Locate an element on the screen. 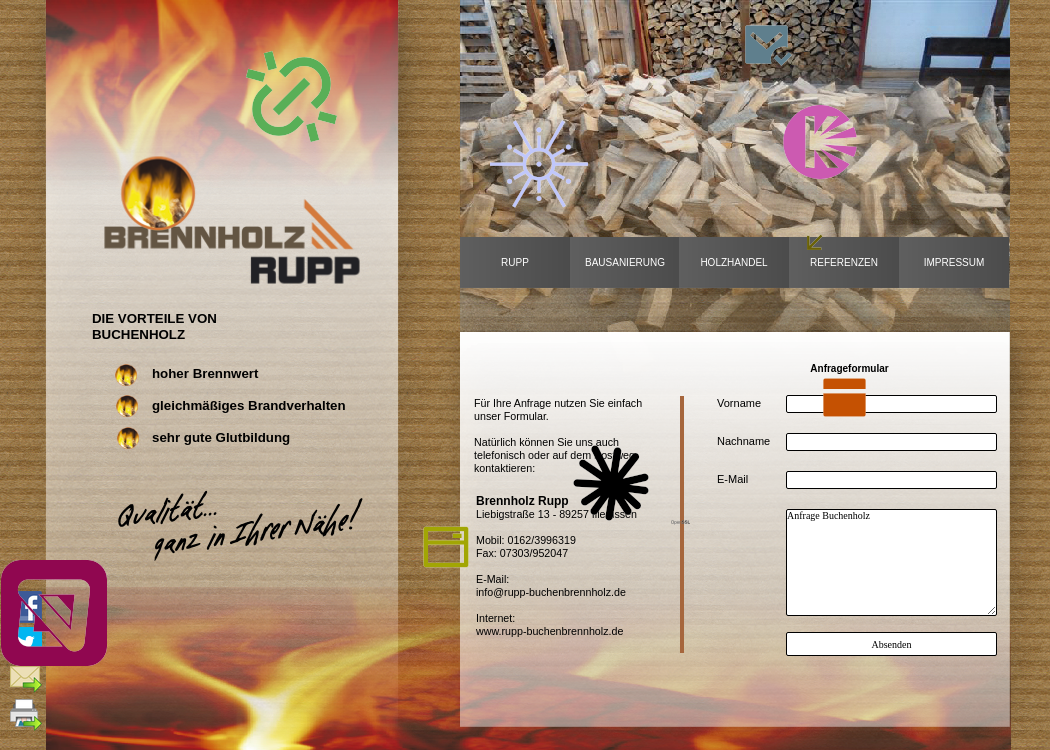  mock service worker (MSW) library logo is located at coordinates (54, 613).